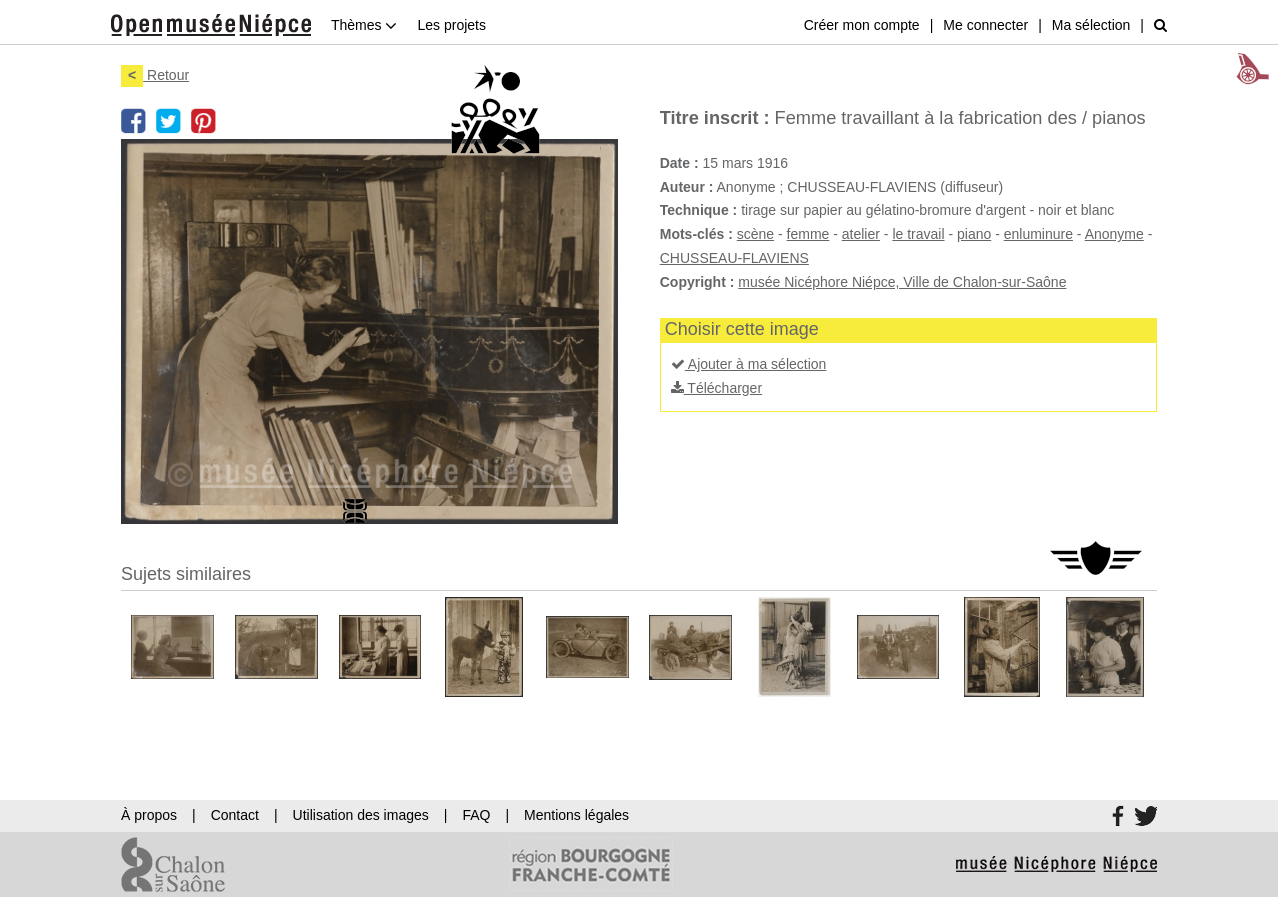  I want to click on helicopter tail rotor component in a game interface, so click(1252, 68).